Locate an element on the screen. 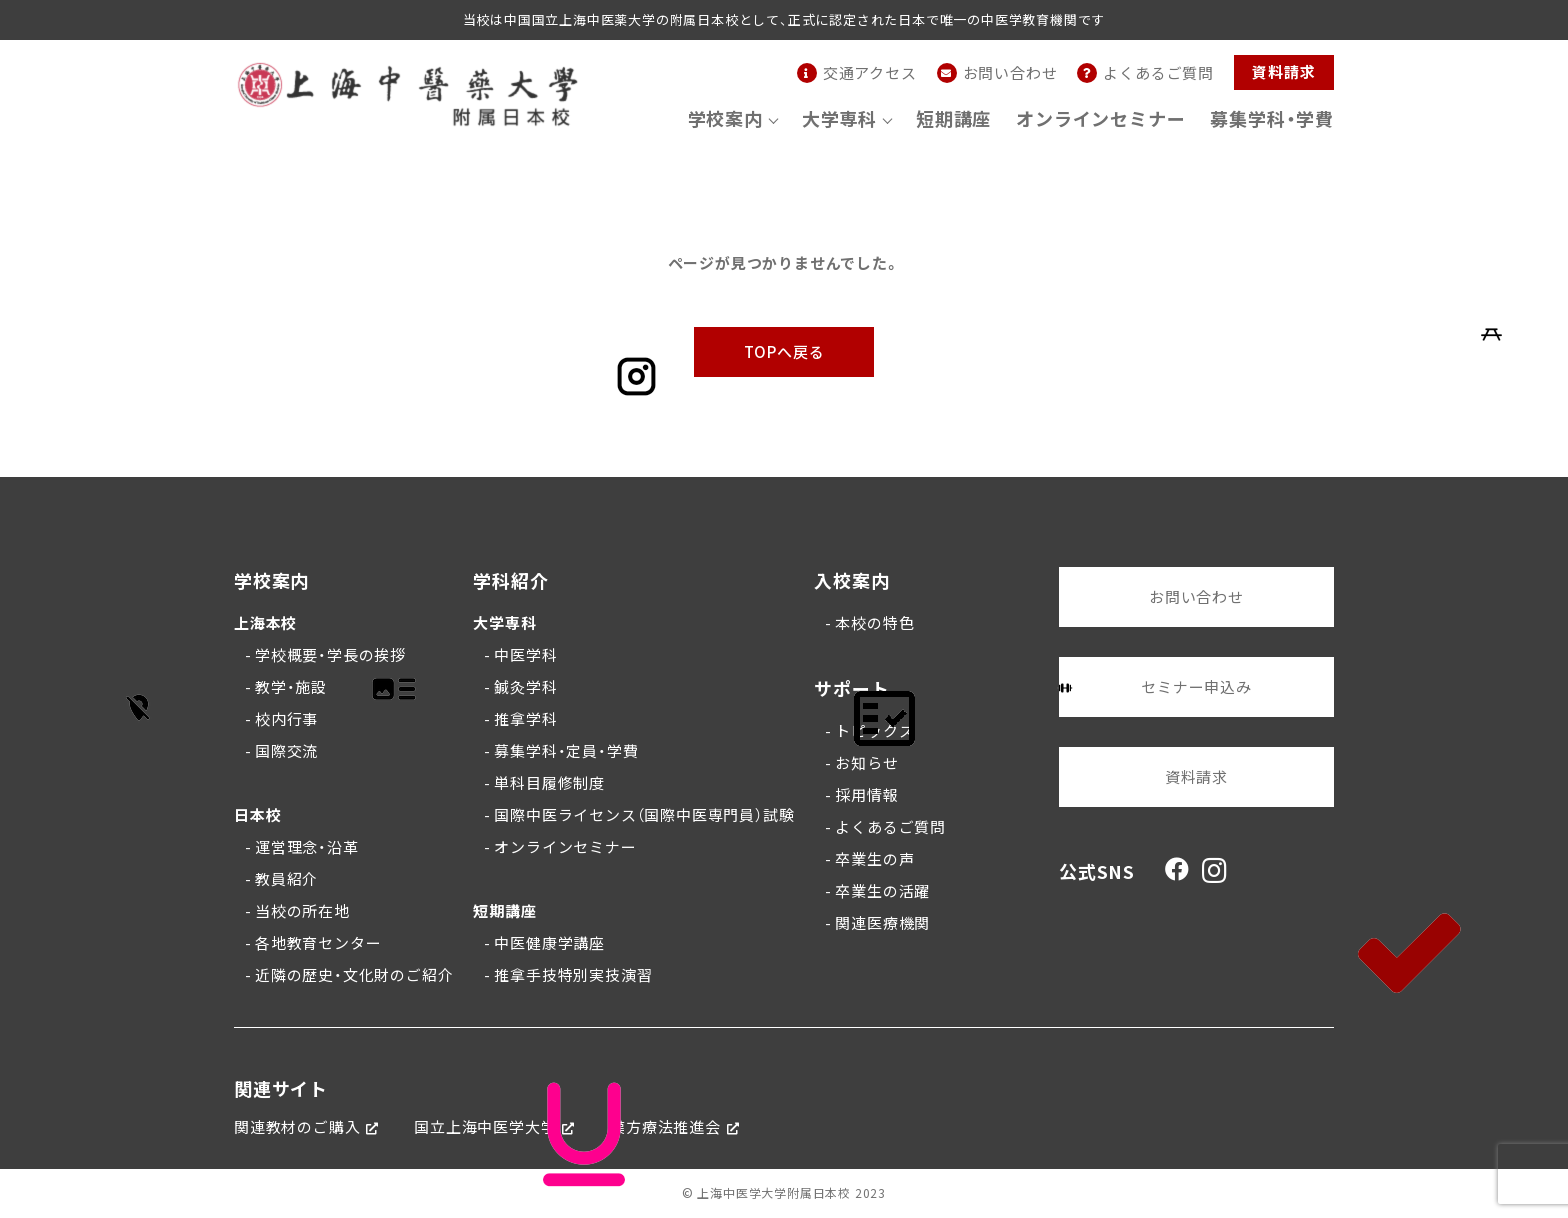 The image size is (1568, 1218). view media with text description is located at coordinates (394, 689).